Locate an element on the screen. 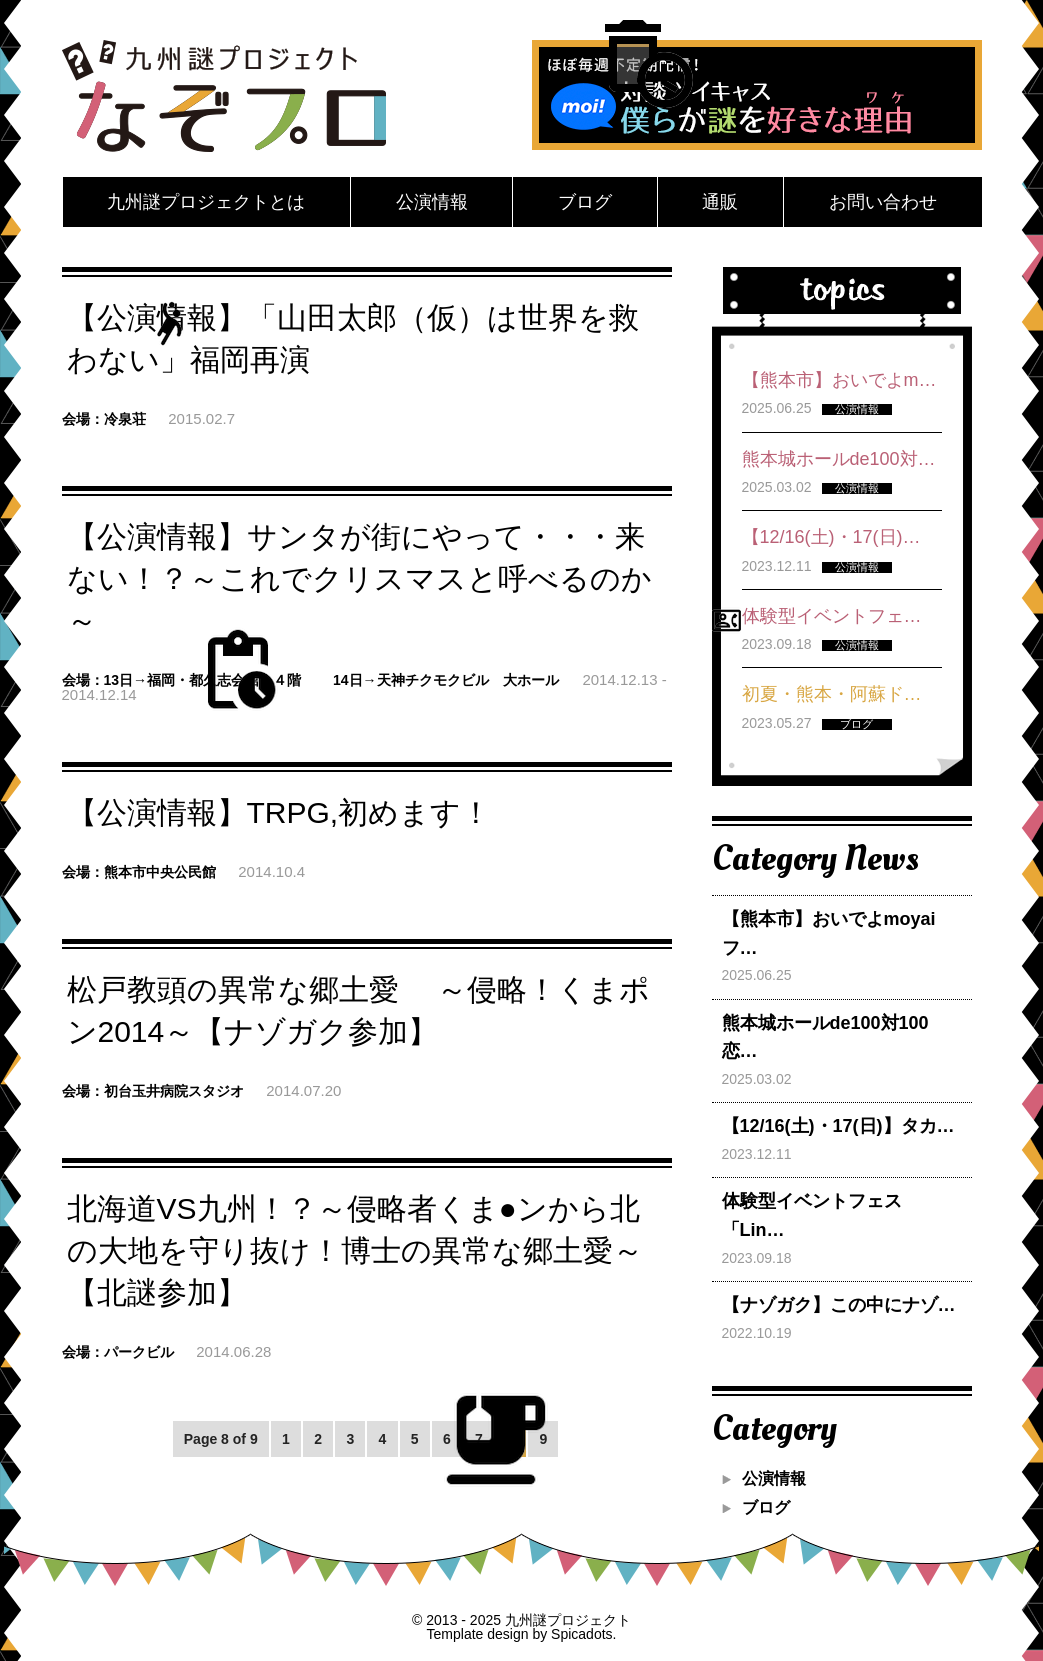 The width and height of the screenshot is (1043, 1661). view tasks awaiting completion is located at coordinates (238, 671).